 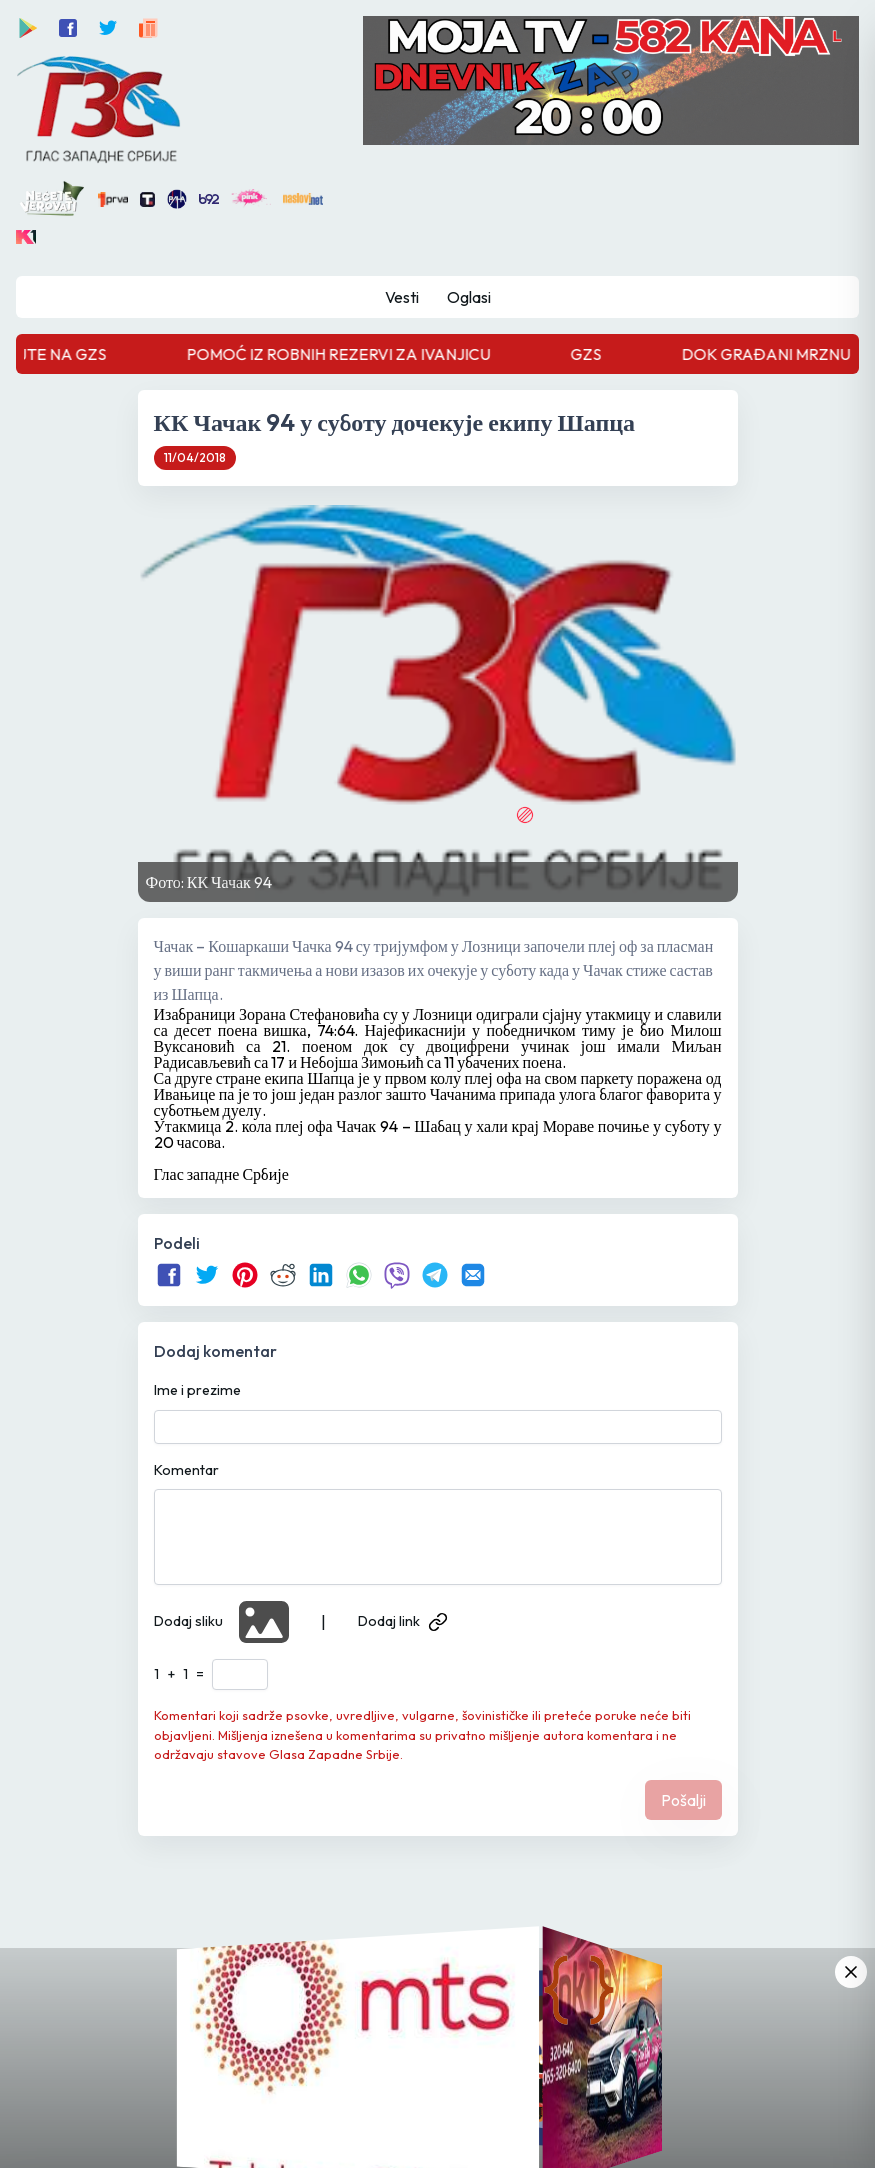 What do you see at coordinates (579, 1990) in the screenshot?
I see `indicates a JSON file type` at bounding box center [579, 1990].